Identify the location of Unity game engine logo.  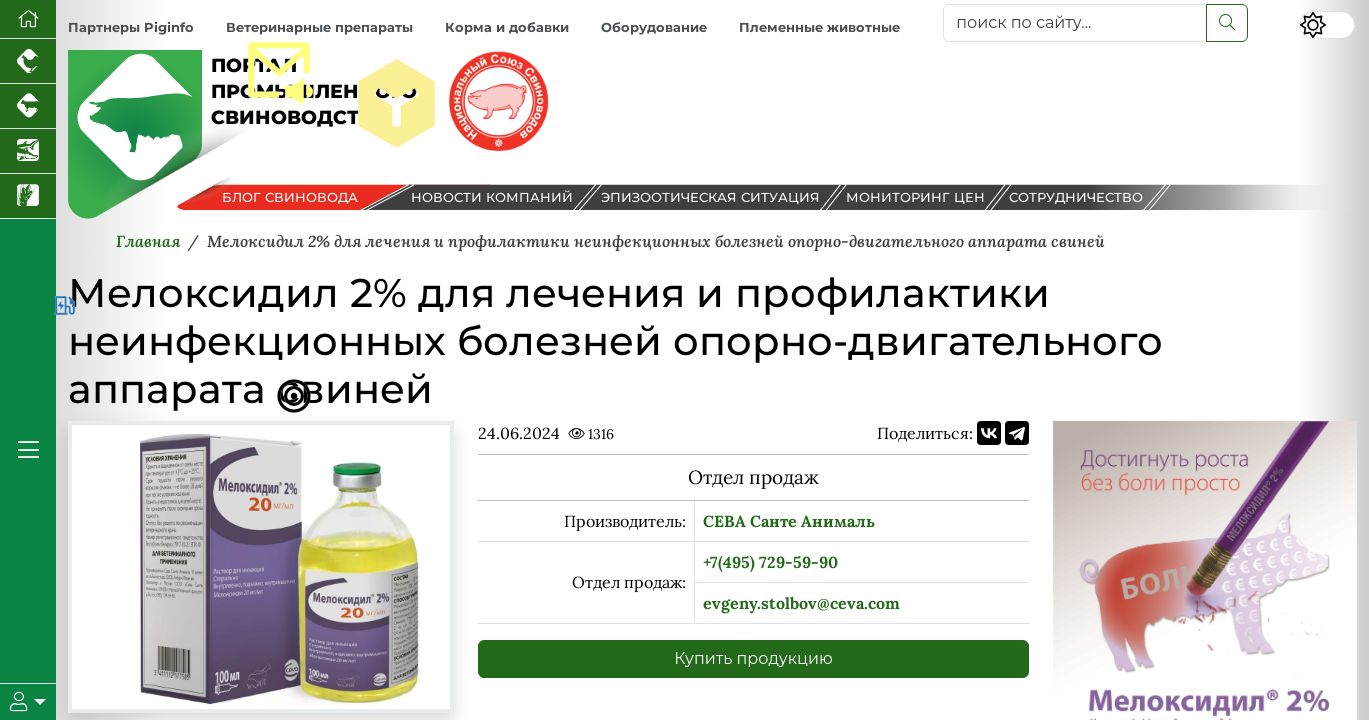
(396, 103).